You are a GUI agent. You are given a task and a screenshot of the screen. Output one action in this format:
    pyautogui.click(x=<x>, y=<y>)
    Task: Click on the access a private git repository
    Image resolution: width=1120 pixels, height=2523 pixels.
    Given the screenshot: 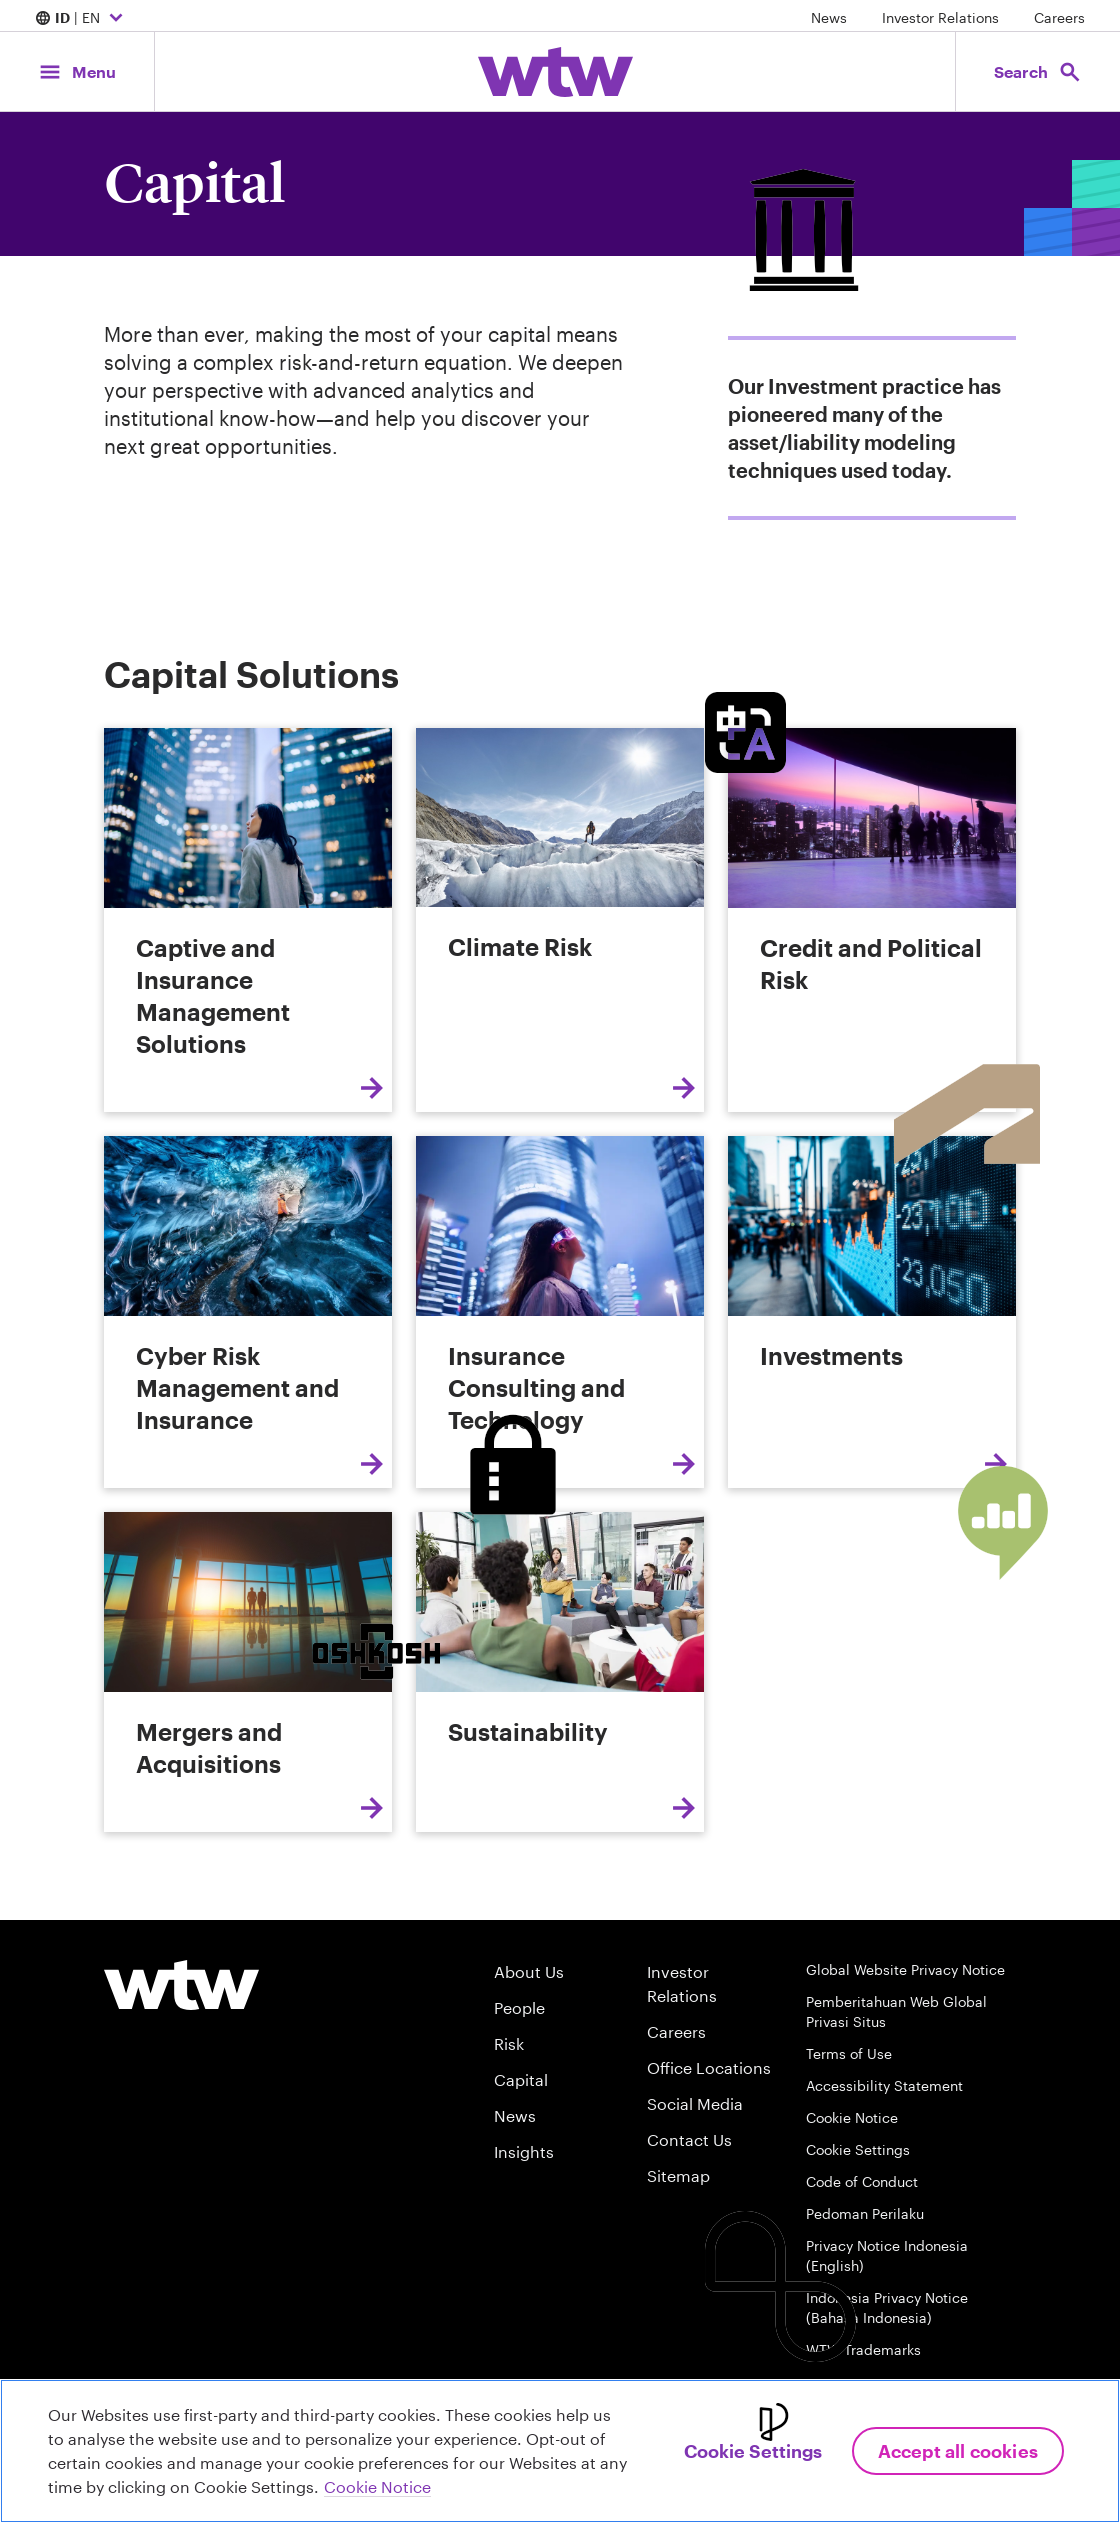 What is the action you would take?
    pyautogui.click(x=513, y=1467)
    